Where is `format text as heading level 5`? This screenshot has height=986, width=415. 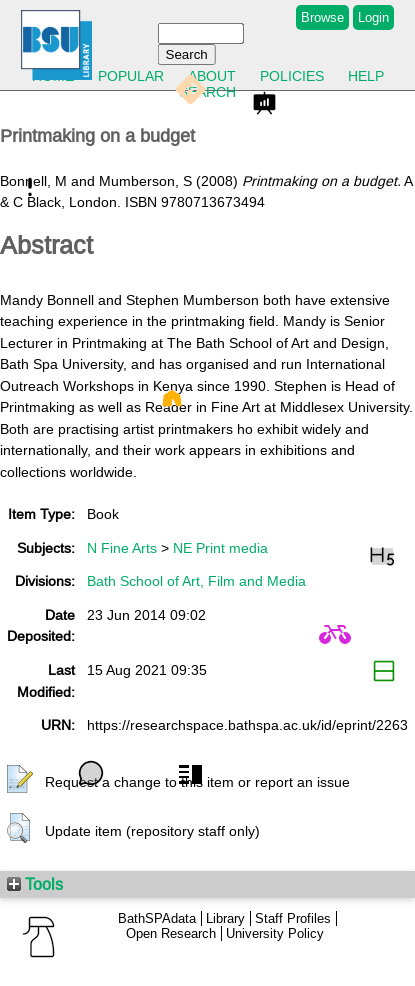
format text as heading level 5 is located at coordinates (381, 556).